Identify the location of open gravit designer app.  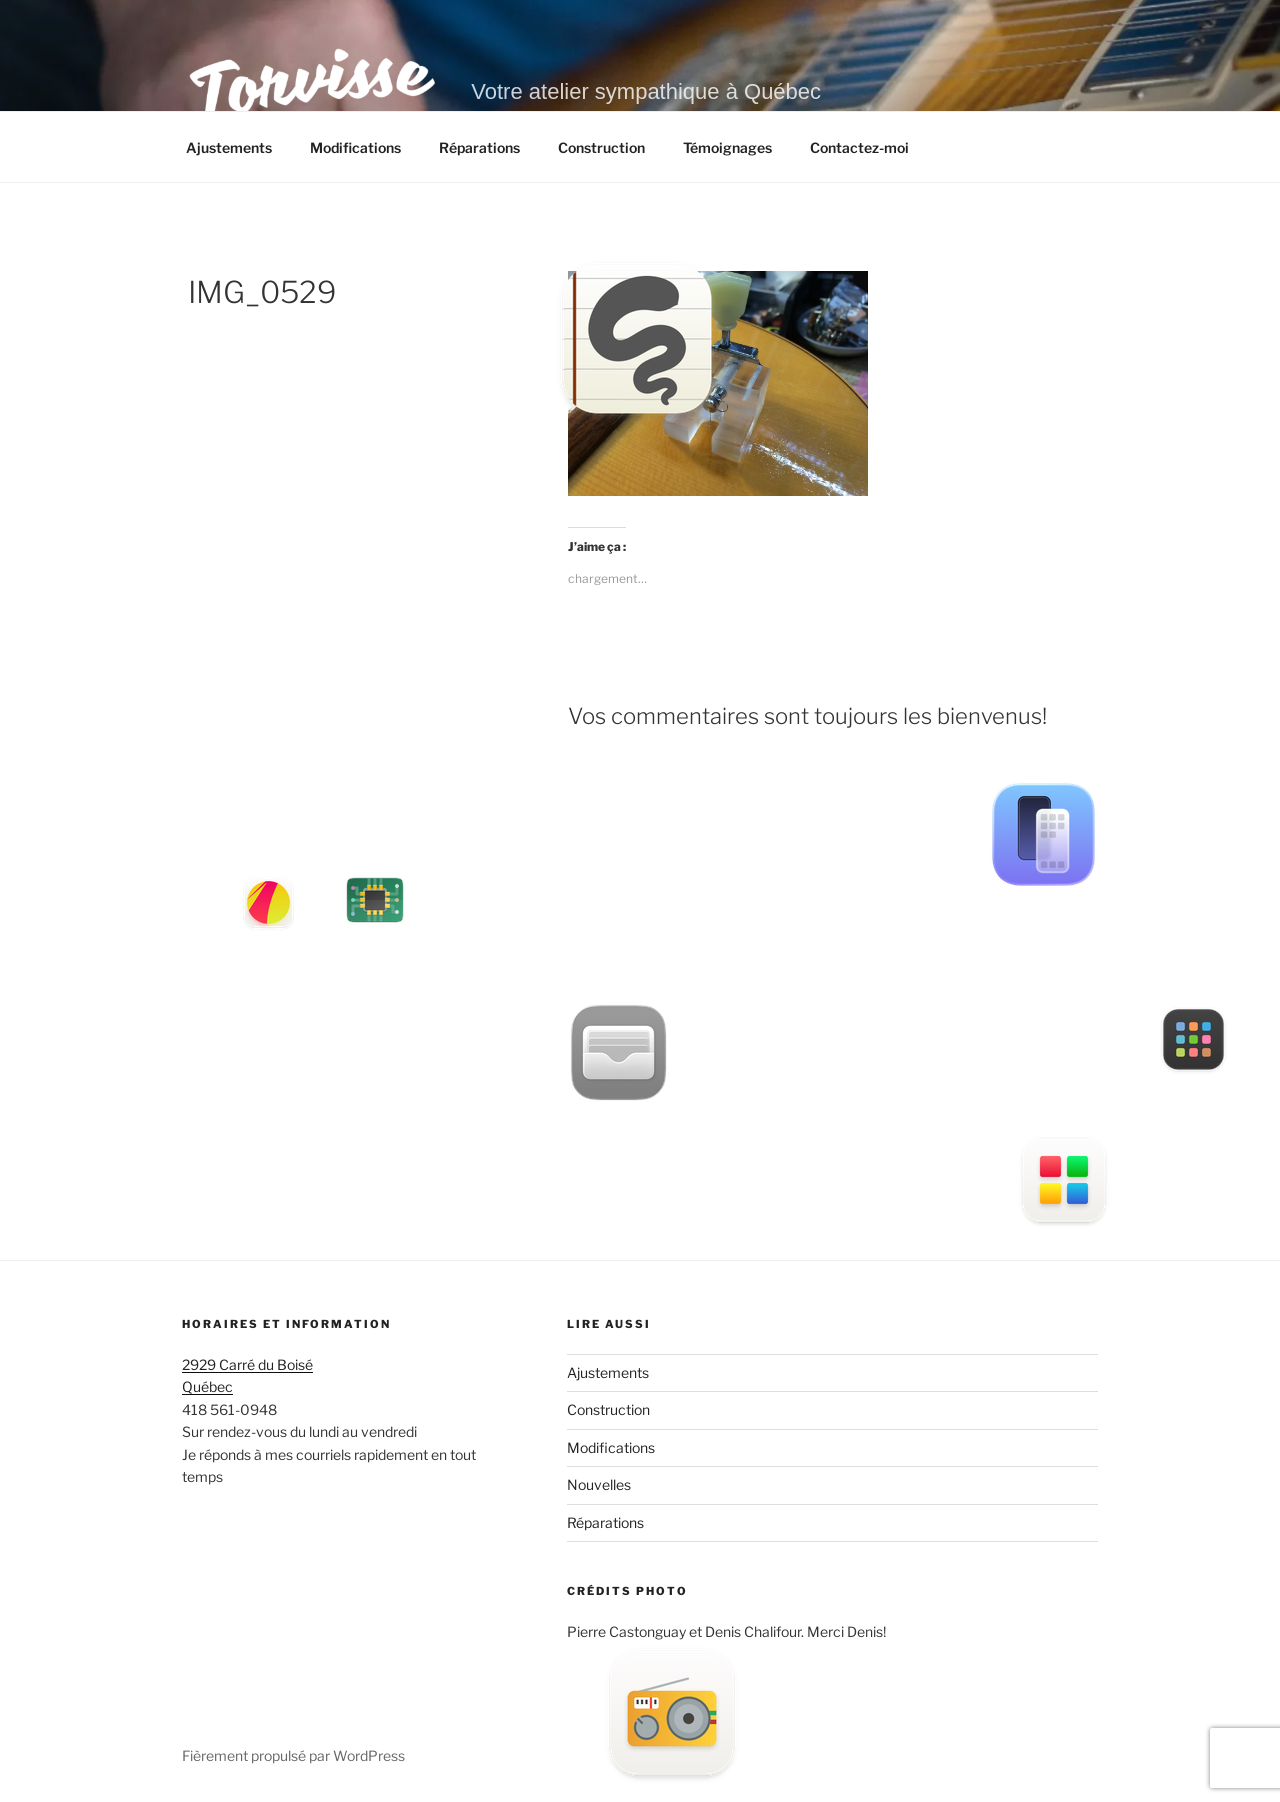
(268, 902).